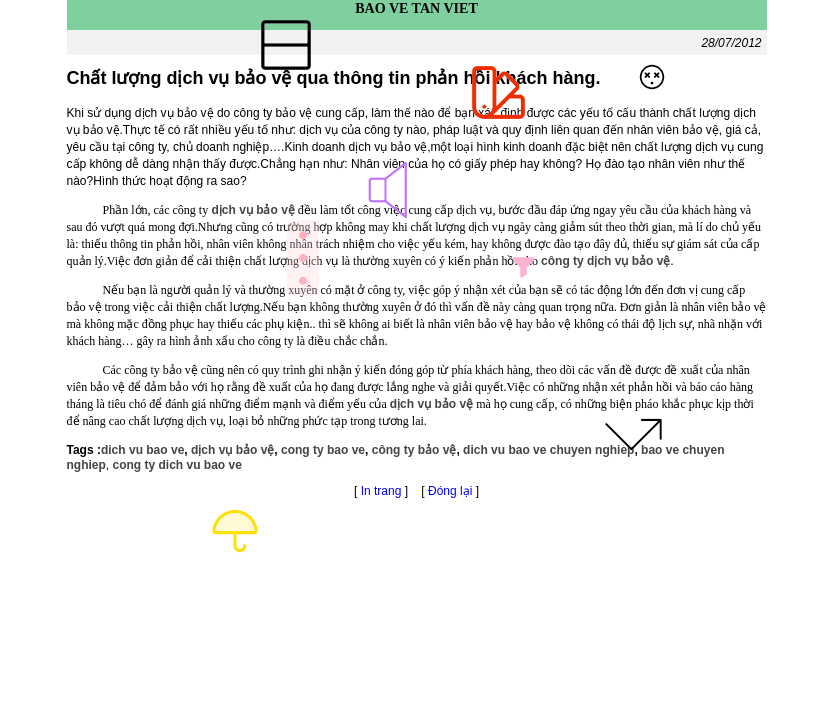 This screenshot has height=720, width=833. I want to click on split view into top and bottom panels, so click(286, 45).